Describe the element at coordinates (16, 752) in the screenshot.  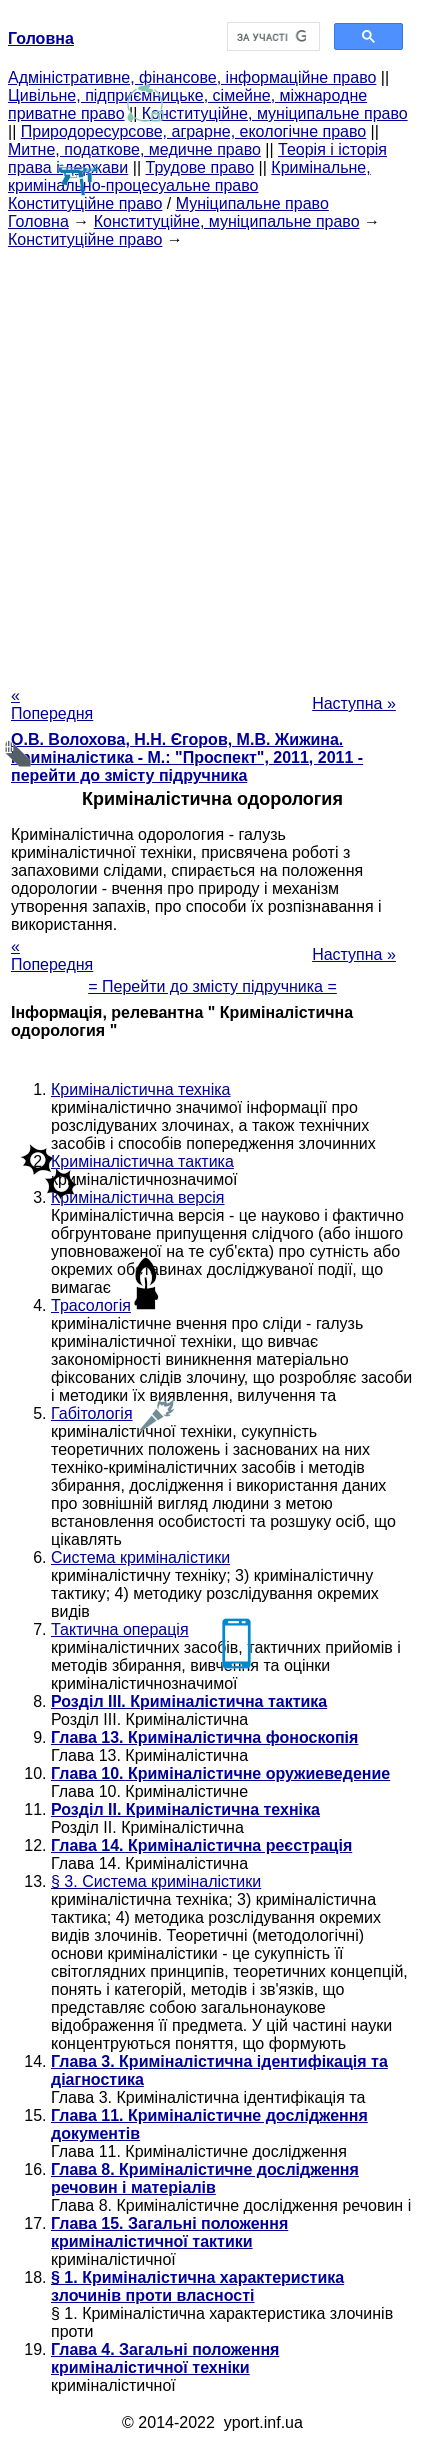
I see `enter the dungeon or underground level` at that location.